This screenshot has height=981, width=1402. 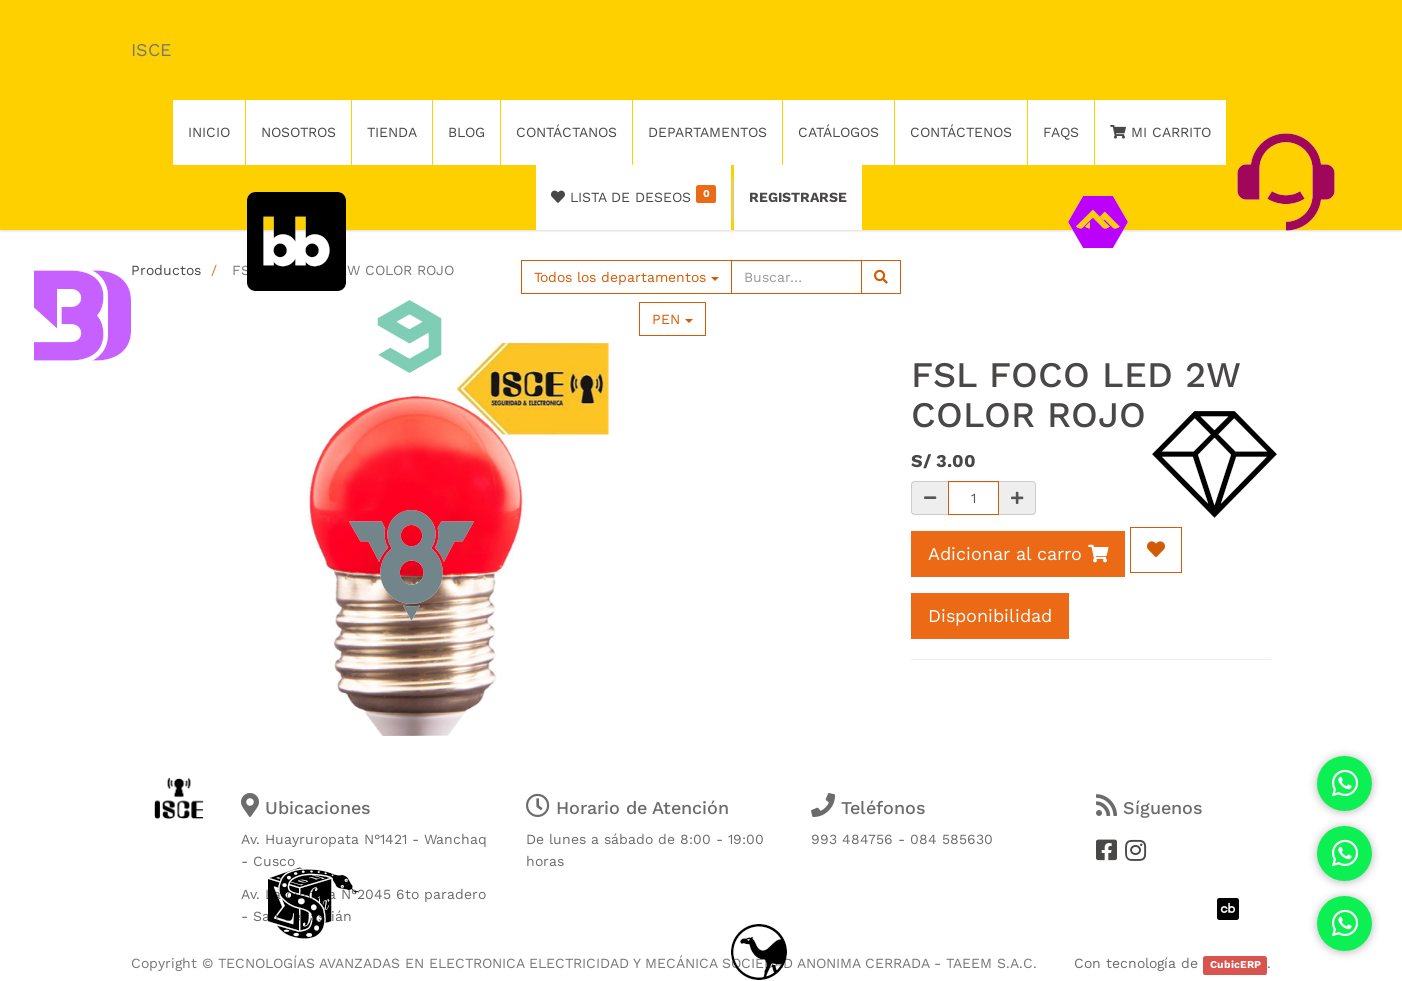 I want to click on indicates Perl programming language, so click(x=759, y=952).